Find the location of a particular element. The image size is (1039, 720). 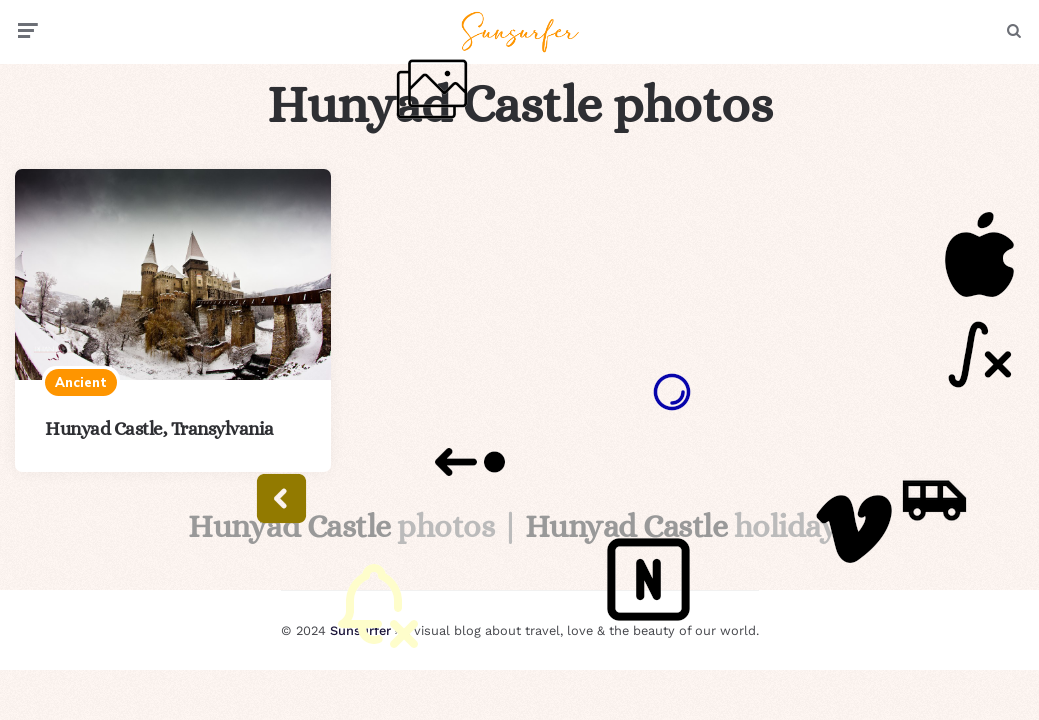

navigate back to the previous screen is located at coordinates (281, 498).